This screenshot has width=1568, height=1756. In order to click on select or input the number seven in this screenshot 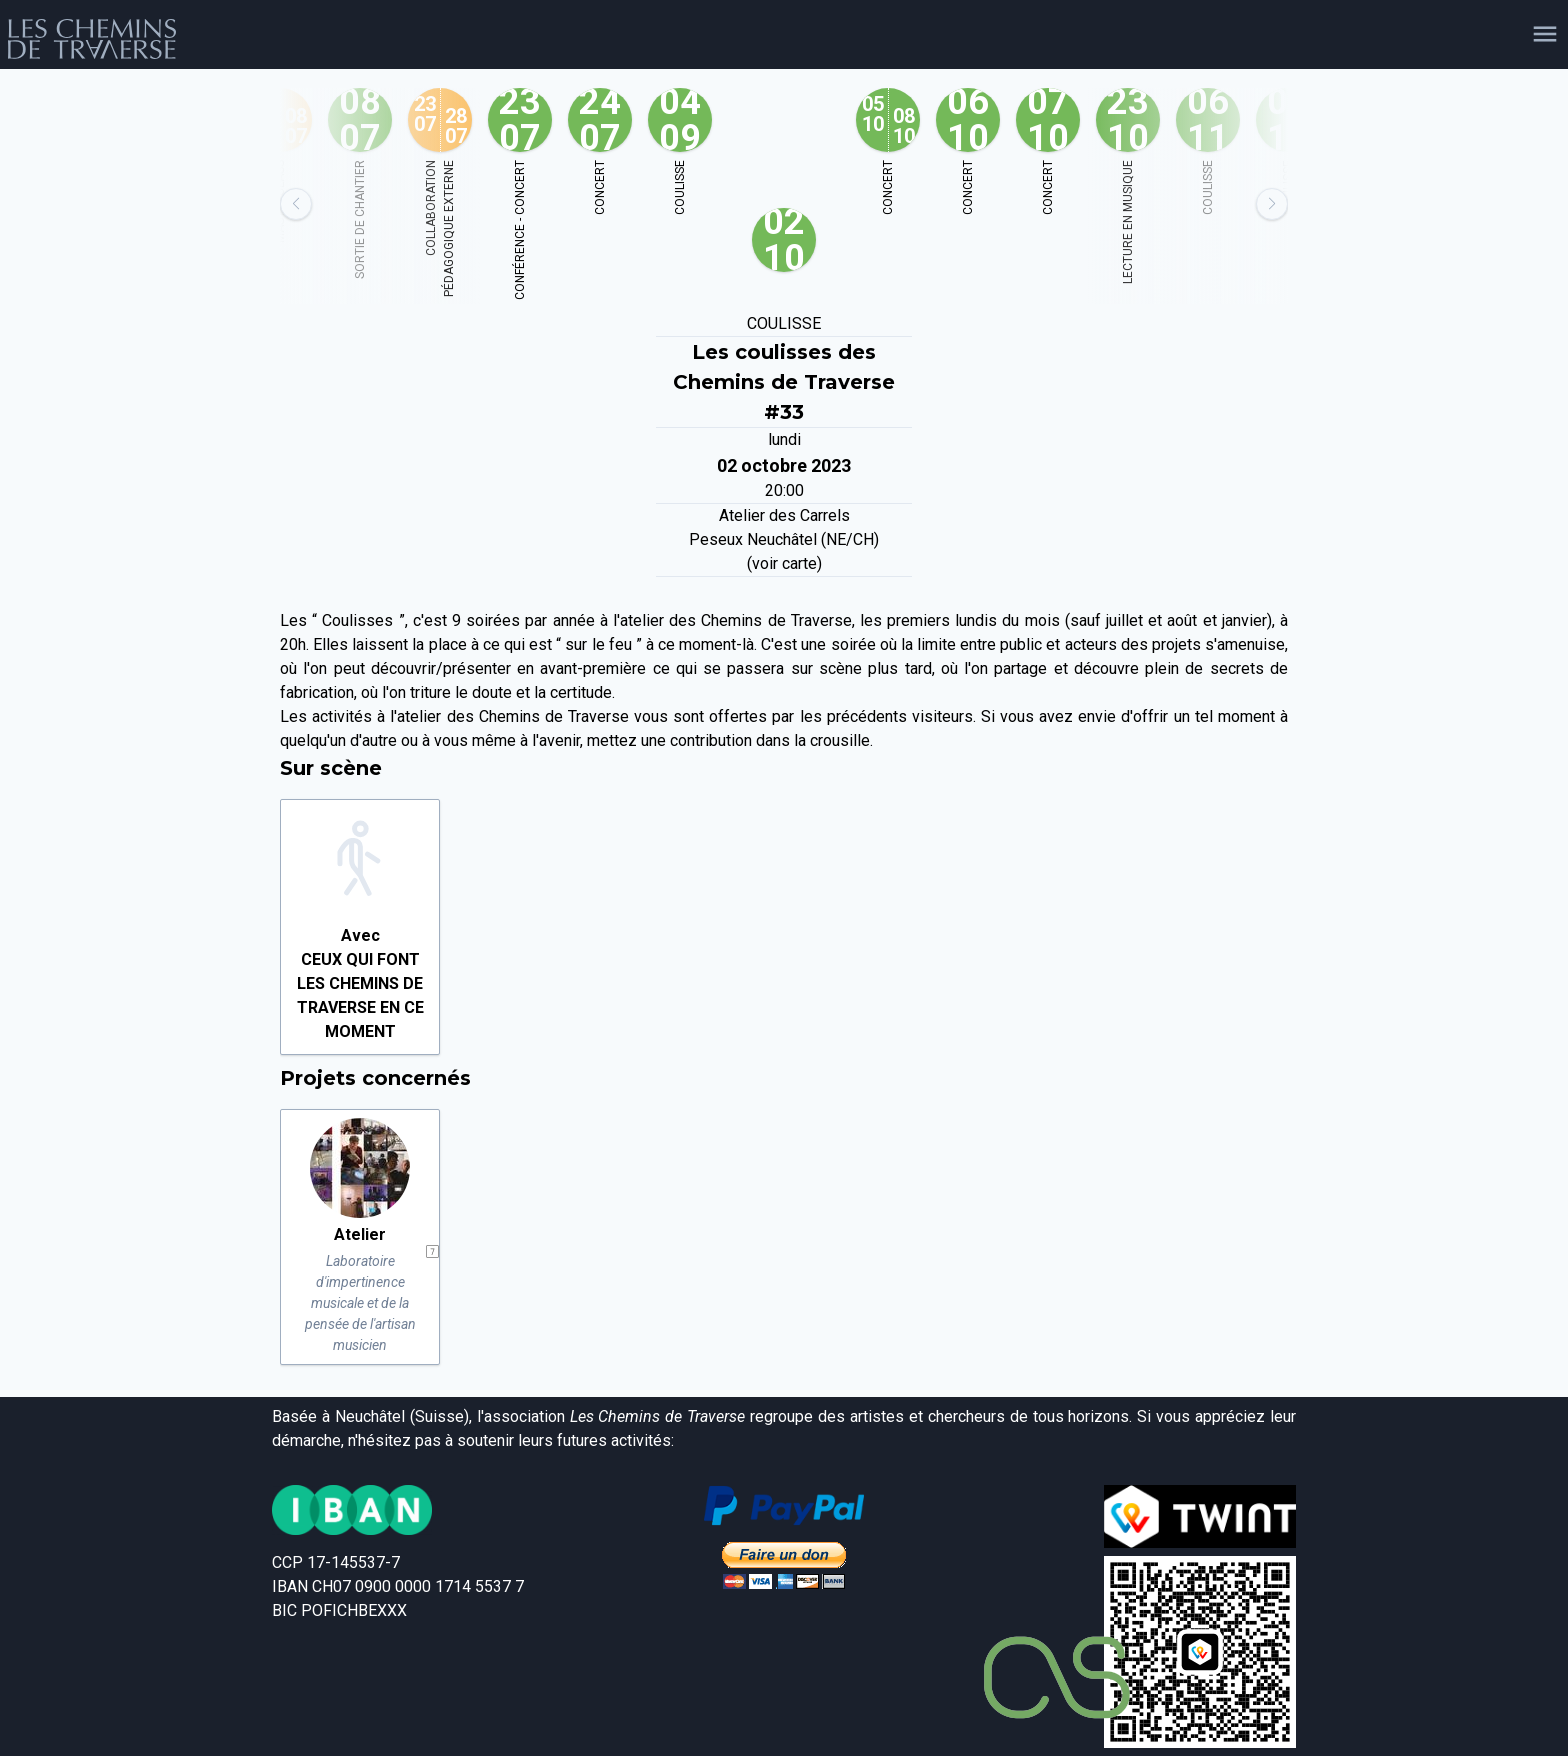, I will do `click(432, 1251)`.